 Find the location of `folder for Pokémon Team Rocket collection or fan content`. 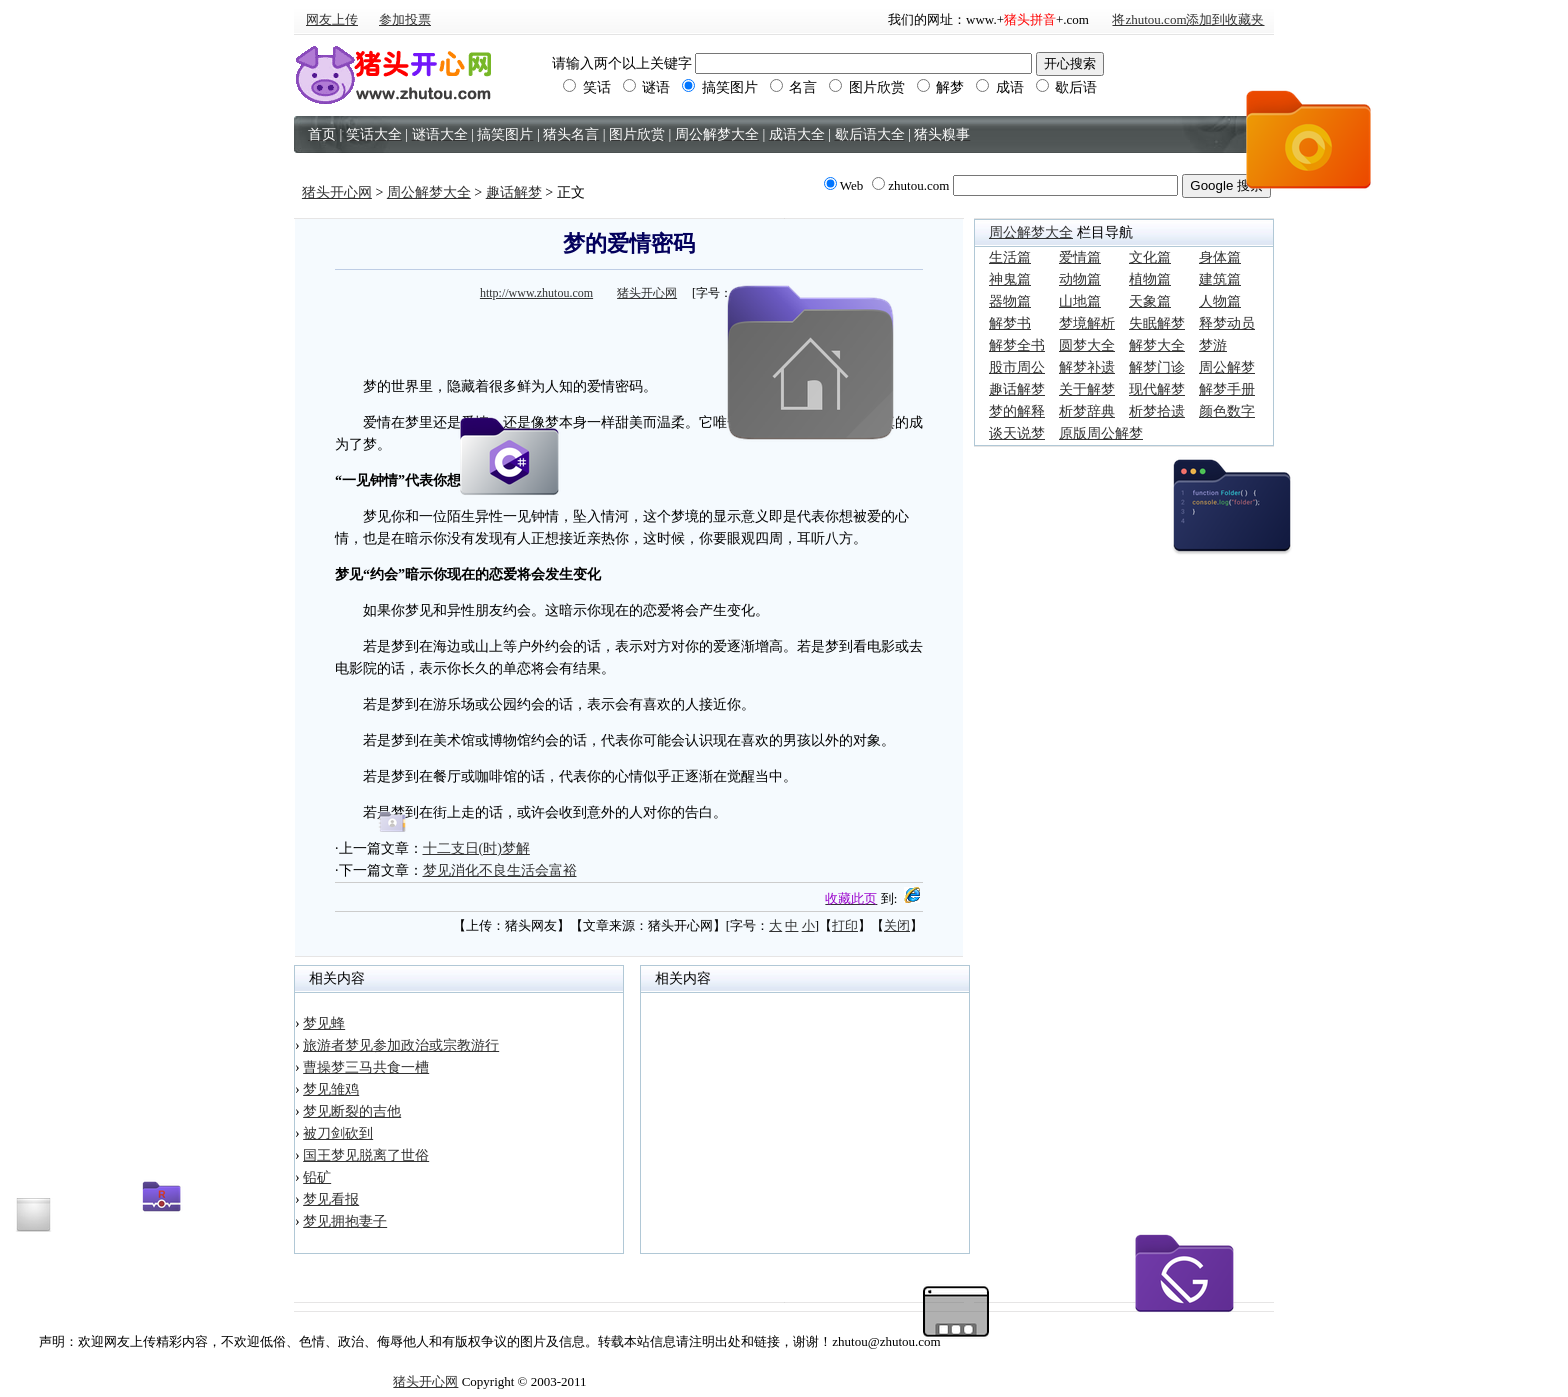

folder for Pokémon Team Rocket collection or fan content is located at coordinates (161, 1197).